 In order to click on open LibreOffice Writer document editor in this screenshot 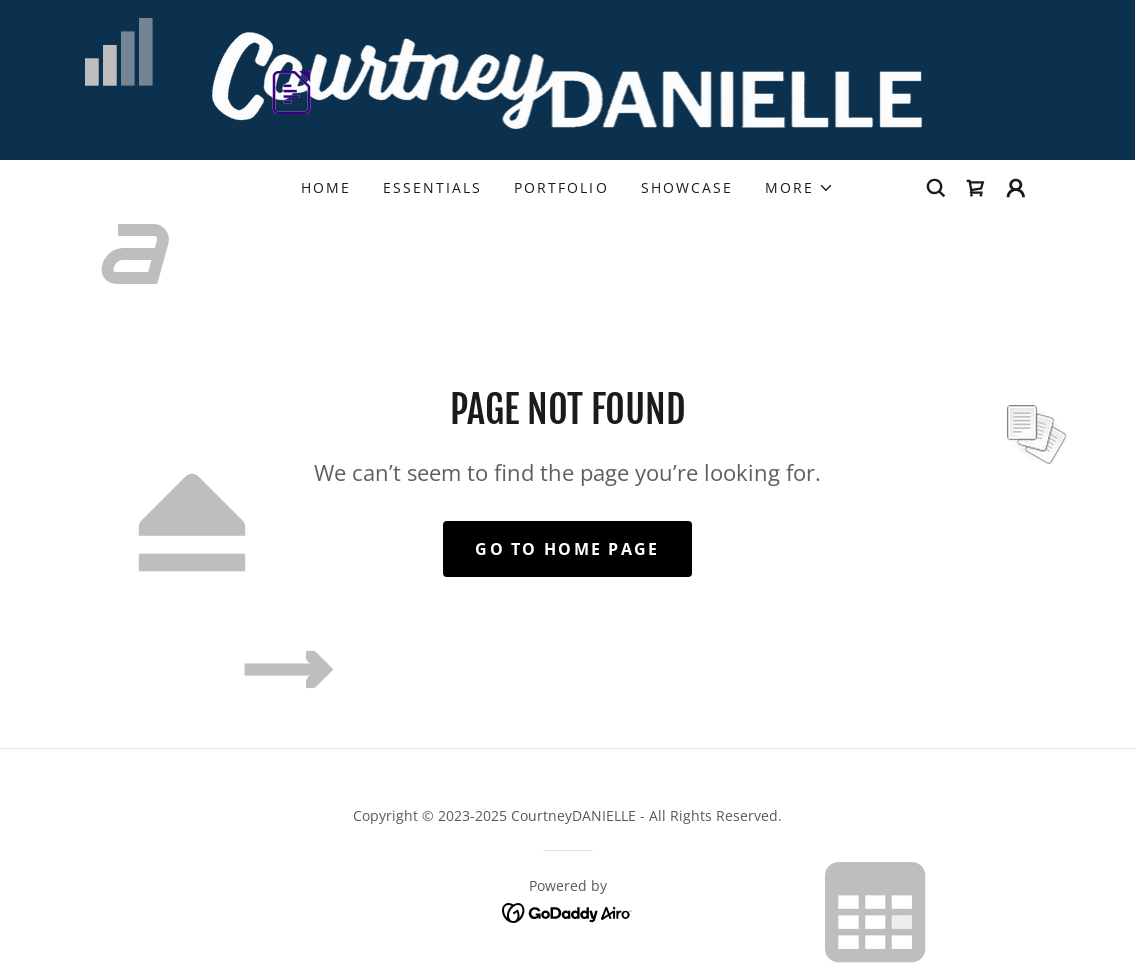, I will do `click(291, 92)`.